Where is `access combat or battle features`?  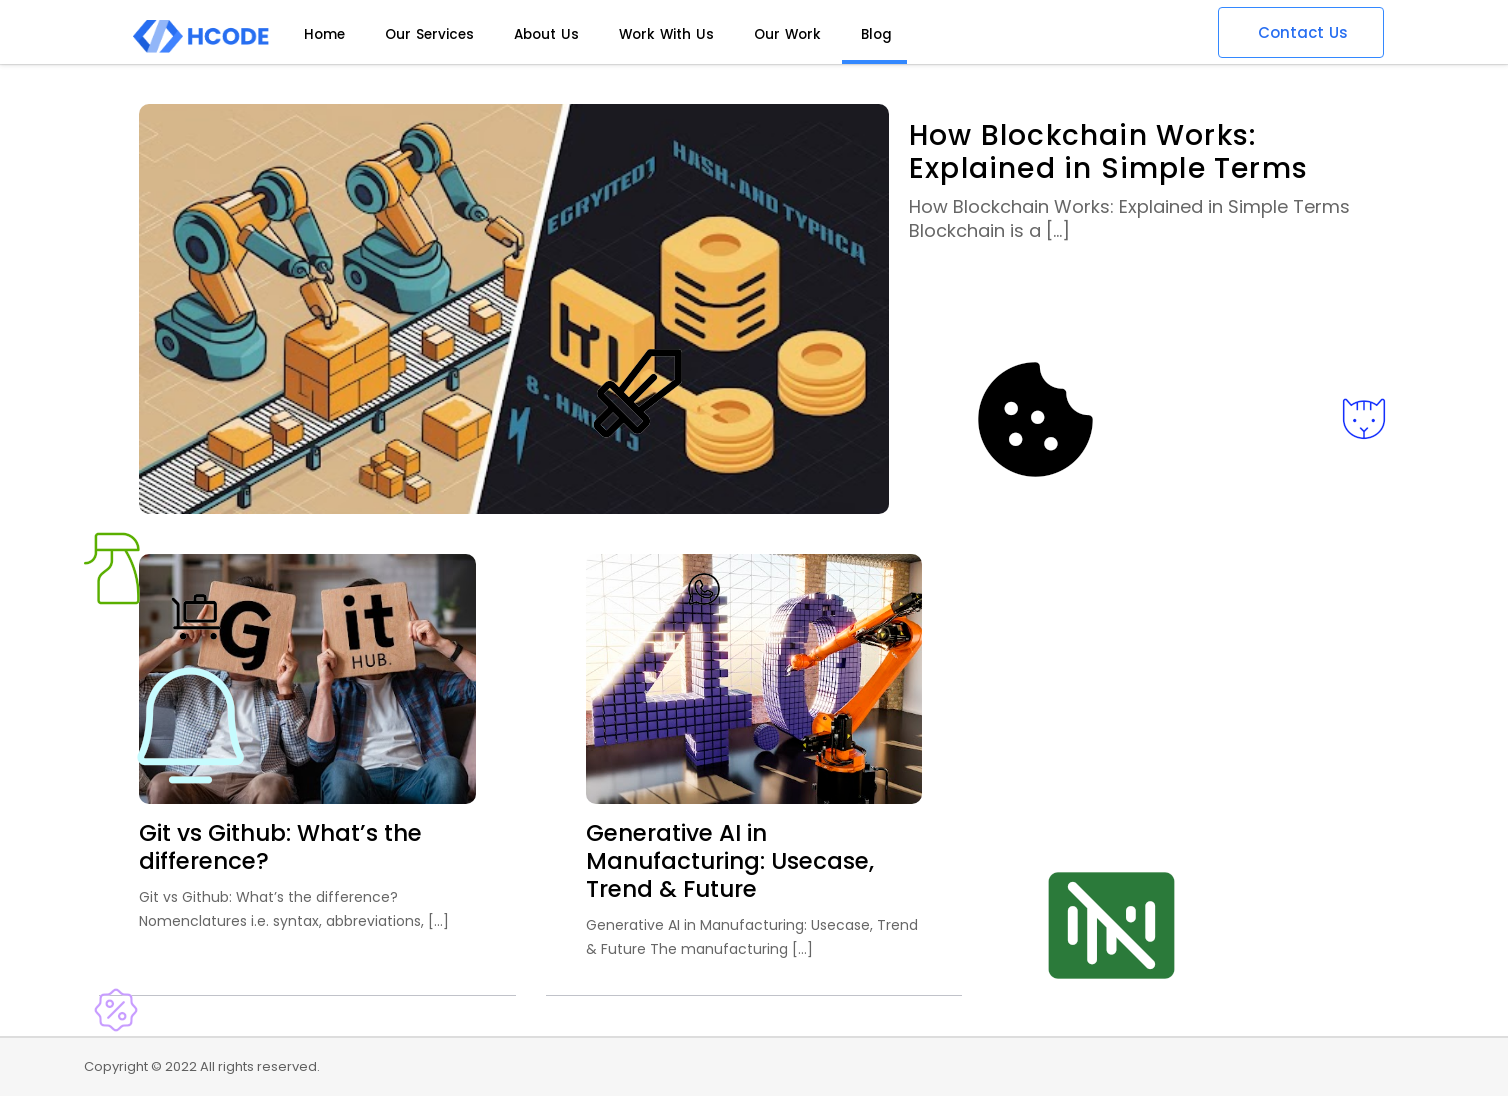
access combat or battle features is located at coordinates (639, 391).